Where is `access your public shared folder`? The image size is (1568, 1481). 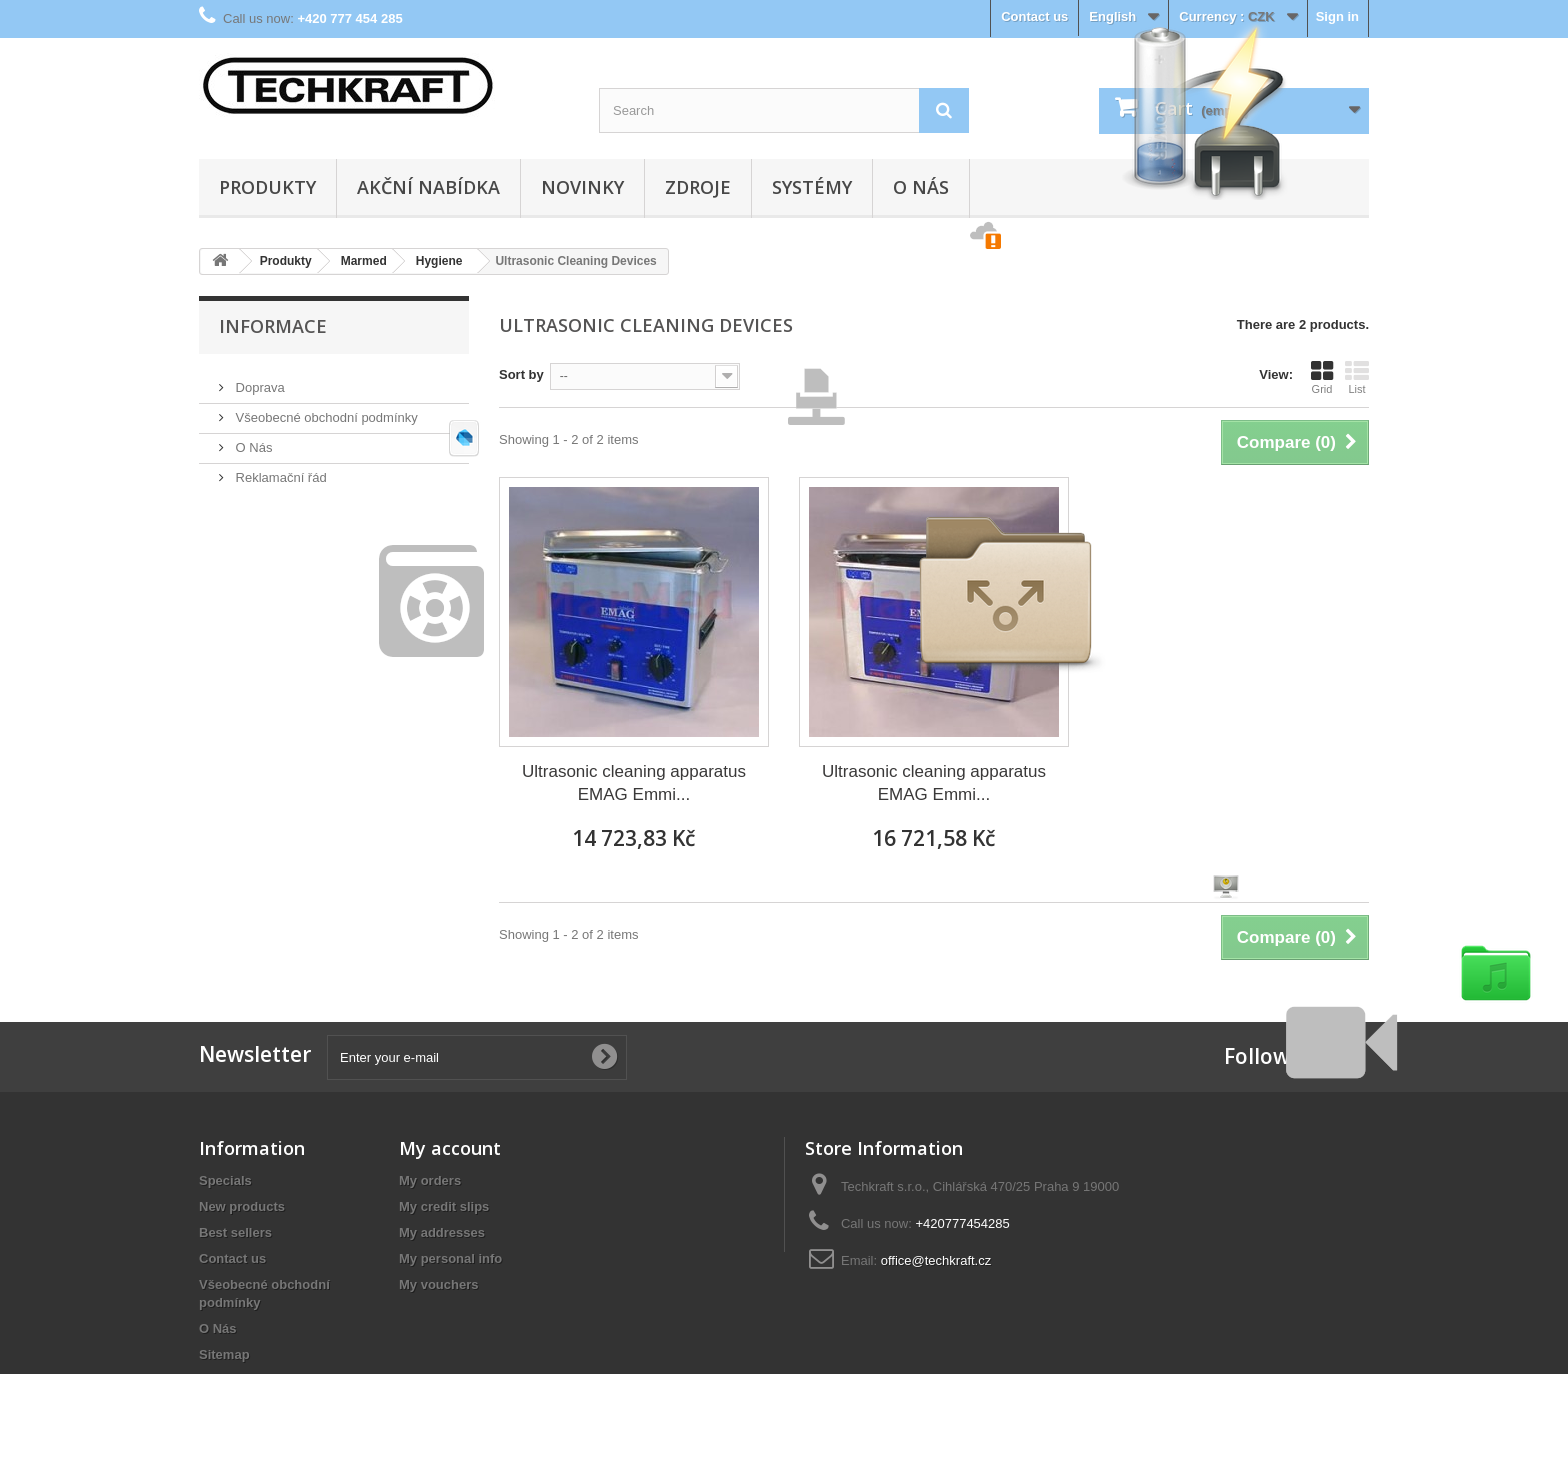
access your public shared folder is located at coordinates (1005, 599).